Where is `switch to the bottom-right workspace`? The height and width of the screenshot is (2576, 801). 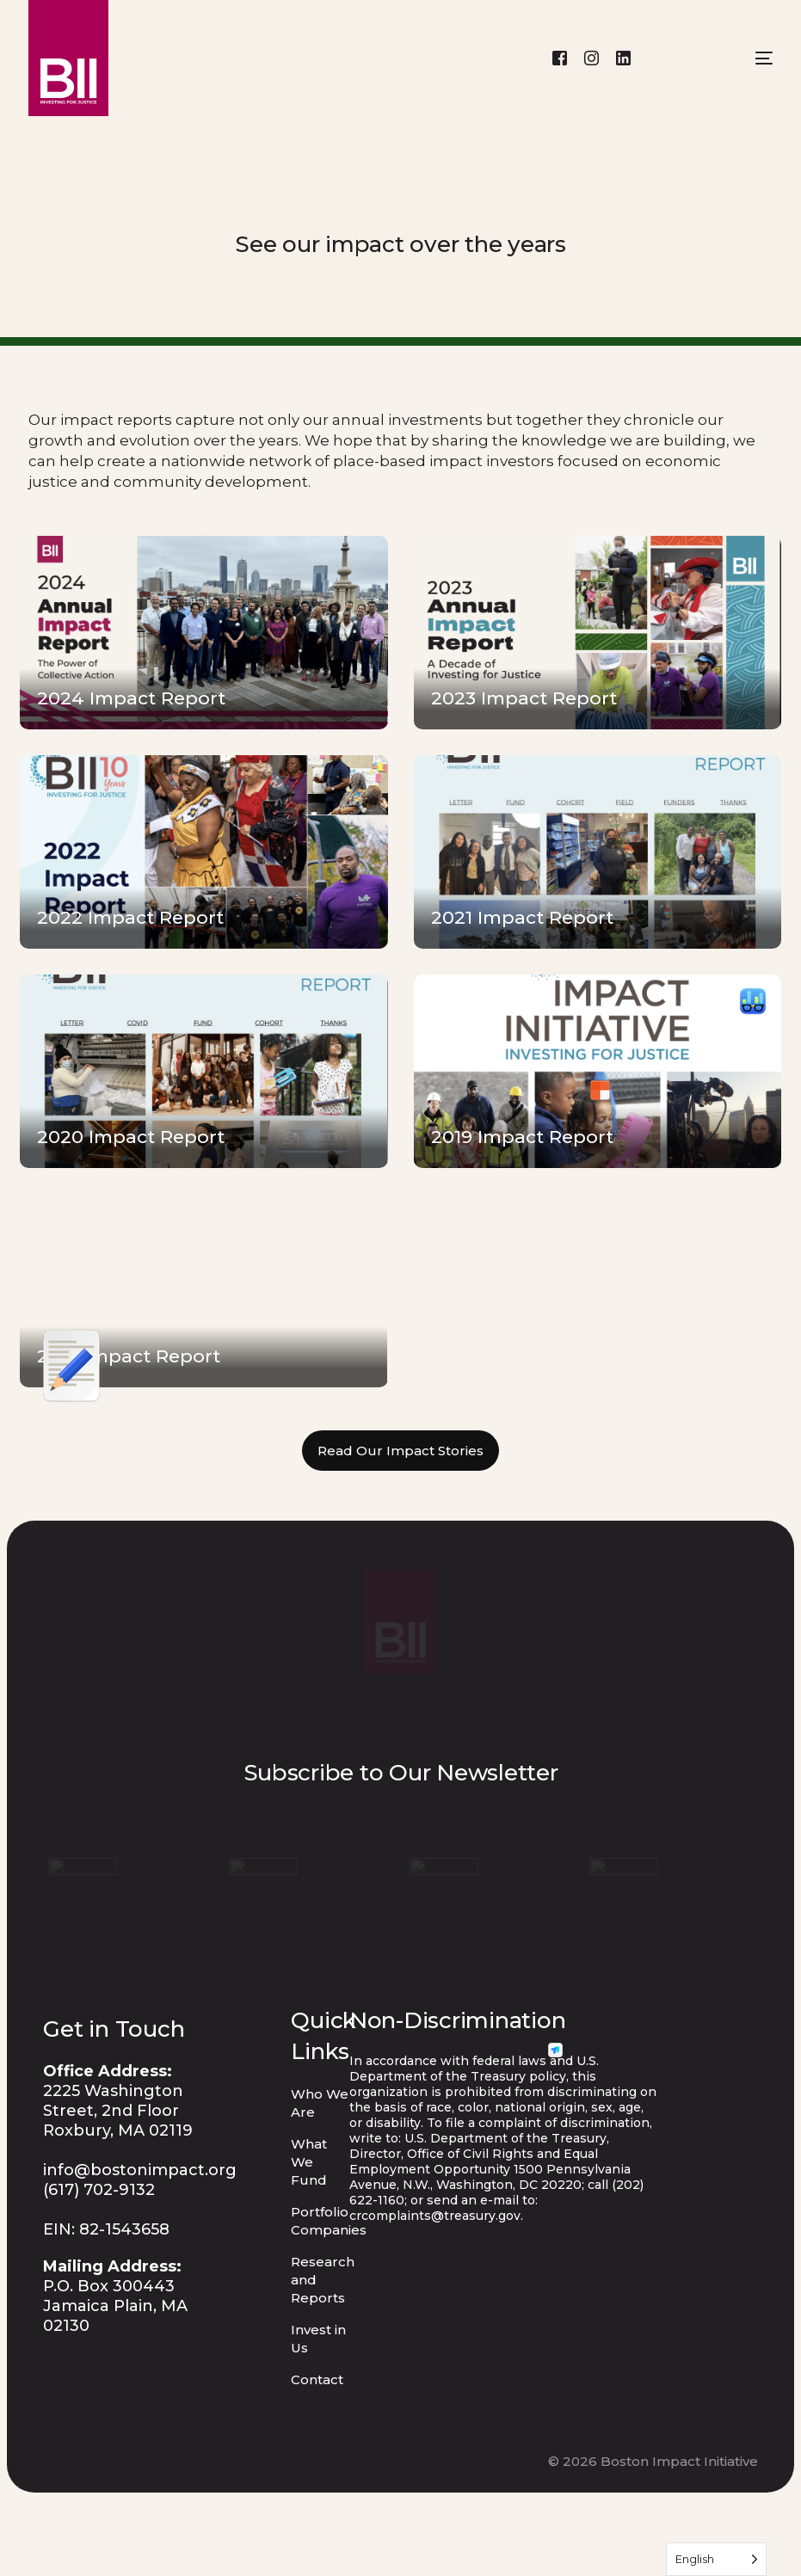
switch to the bottom-right workspace is located at coordinates (600, 1090).